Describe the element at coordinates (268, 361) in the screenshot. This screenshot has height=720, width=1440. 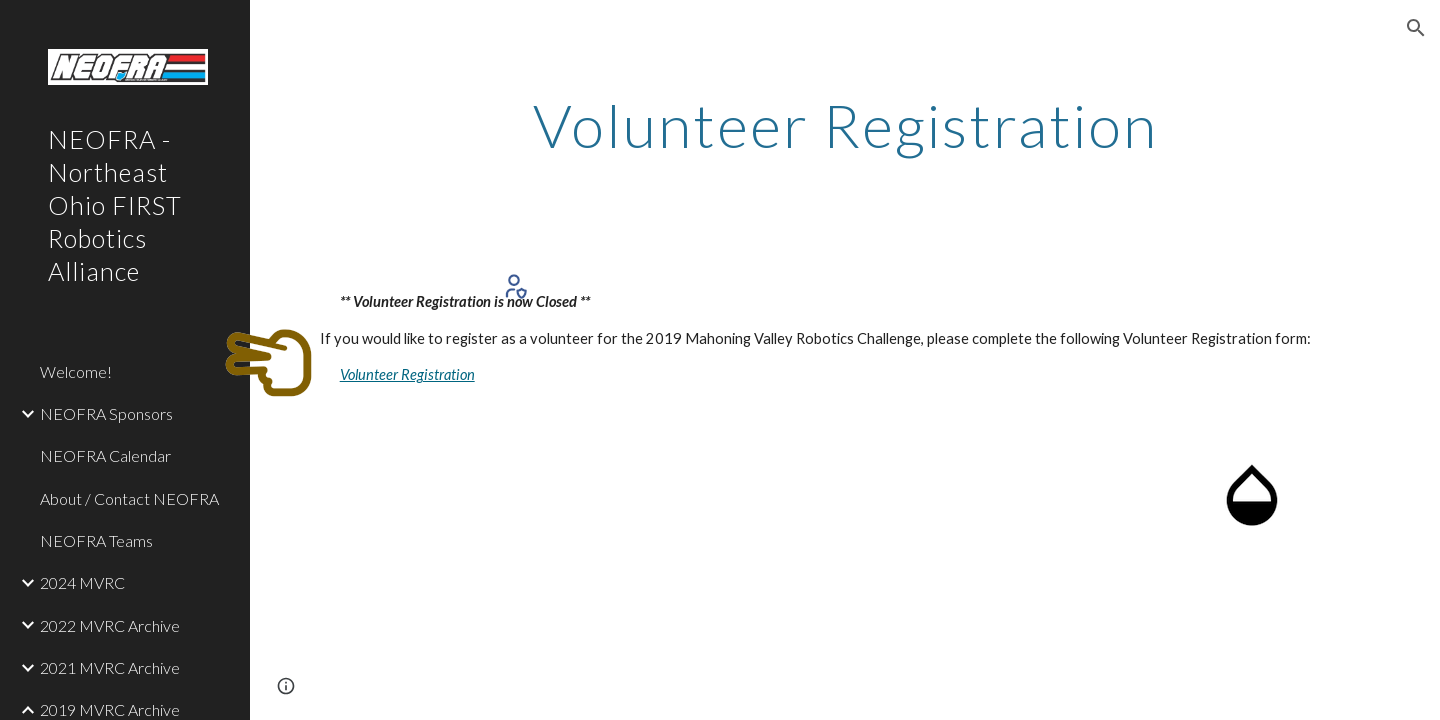
I see `scissors gesture for rock-paper-scissors game` at that location.